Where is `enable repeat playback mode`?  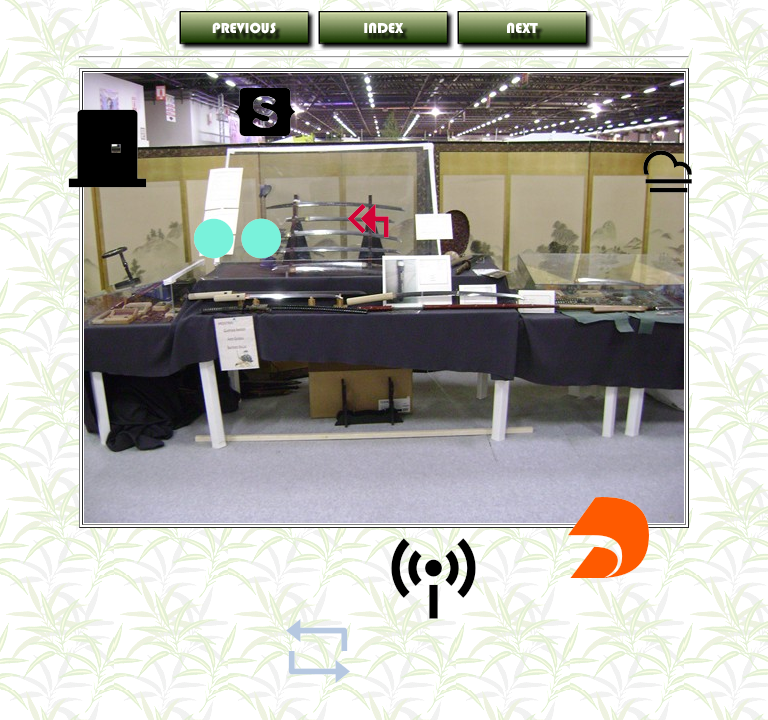
enable repeat playback mode is located at coordinates (318, 651).